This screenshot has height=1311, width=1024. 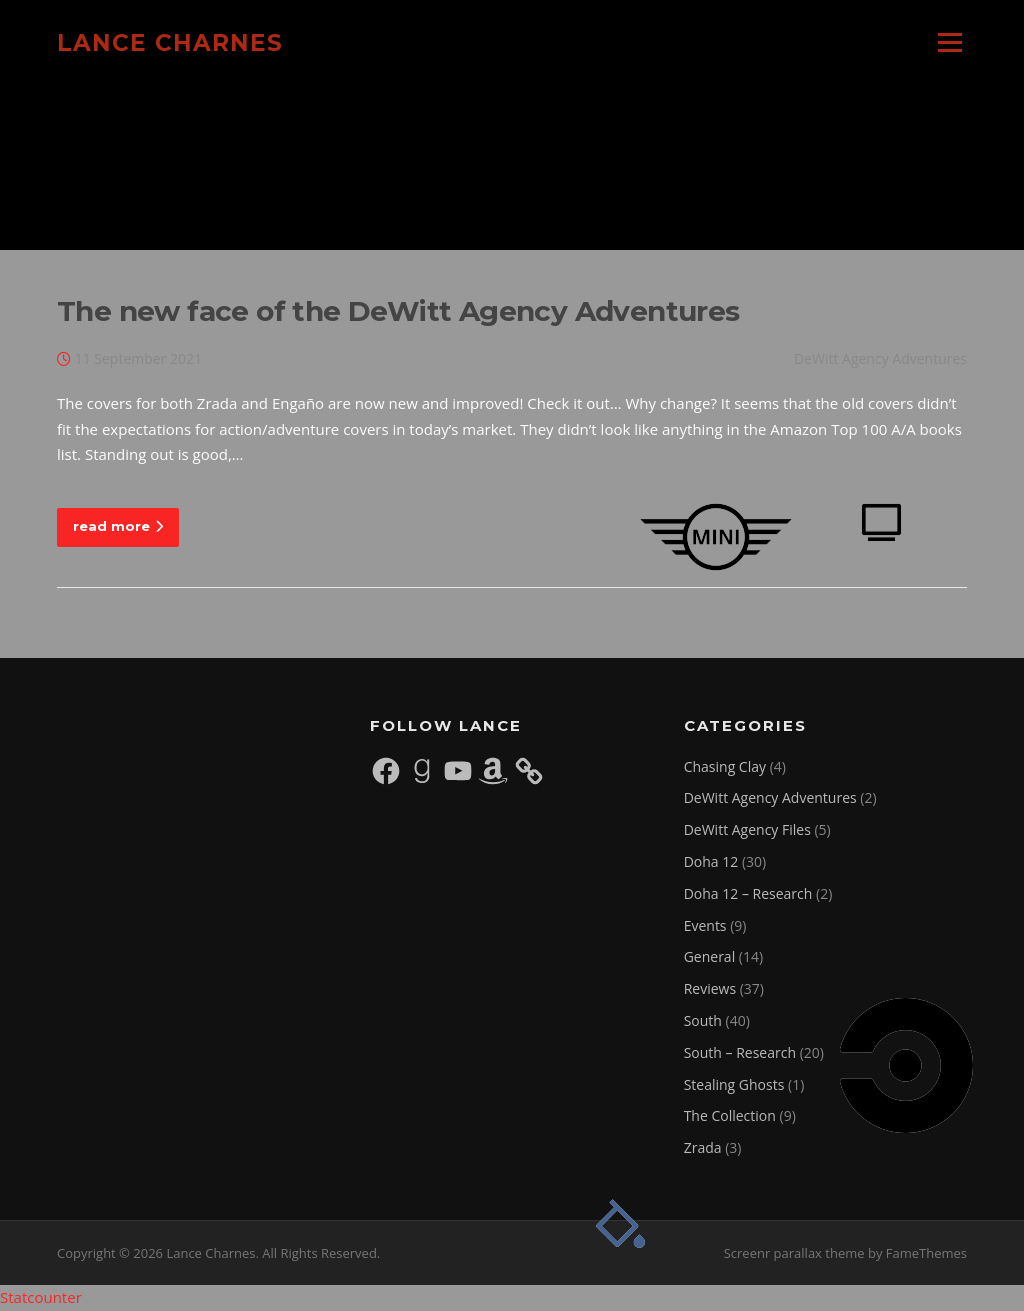 I want to click on mini cooper brand logo, so click(x=716, y=537).